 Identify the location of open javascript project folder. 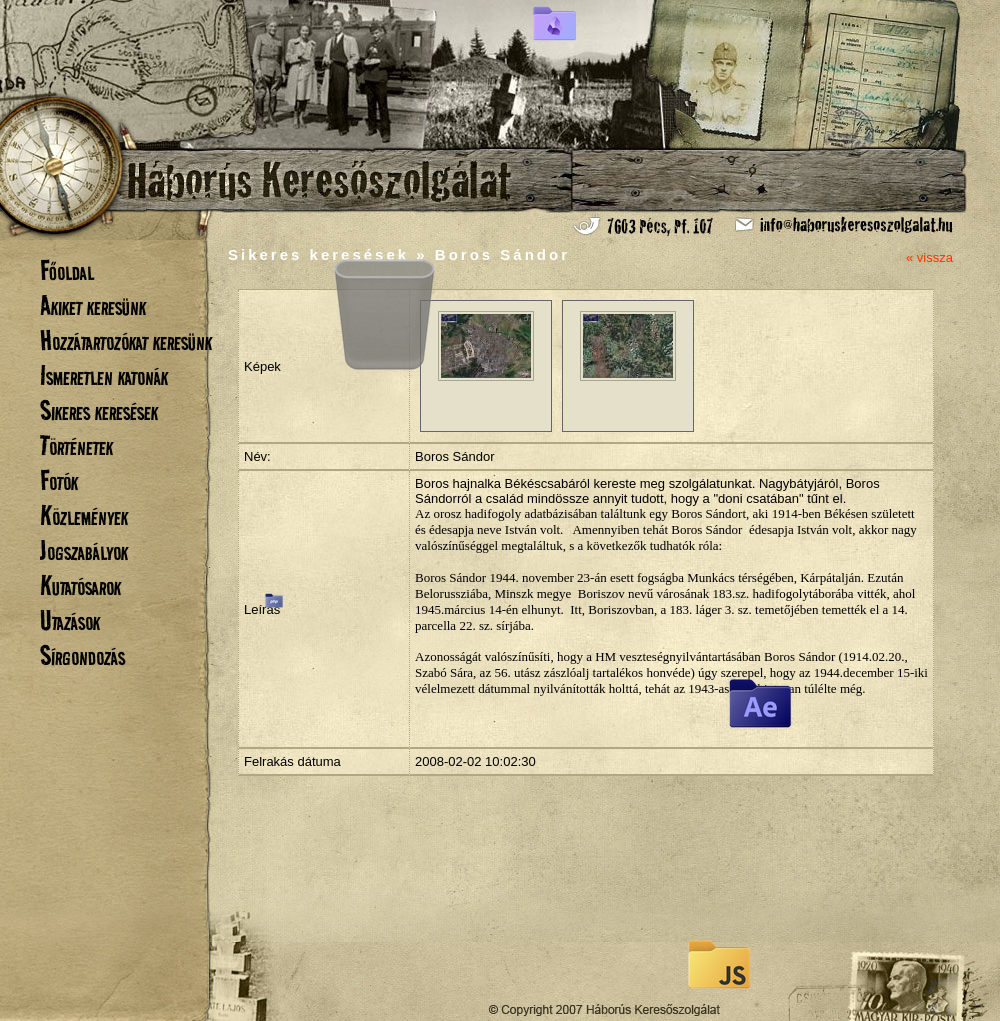
(719, 966).